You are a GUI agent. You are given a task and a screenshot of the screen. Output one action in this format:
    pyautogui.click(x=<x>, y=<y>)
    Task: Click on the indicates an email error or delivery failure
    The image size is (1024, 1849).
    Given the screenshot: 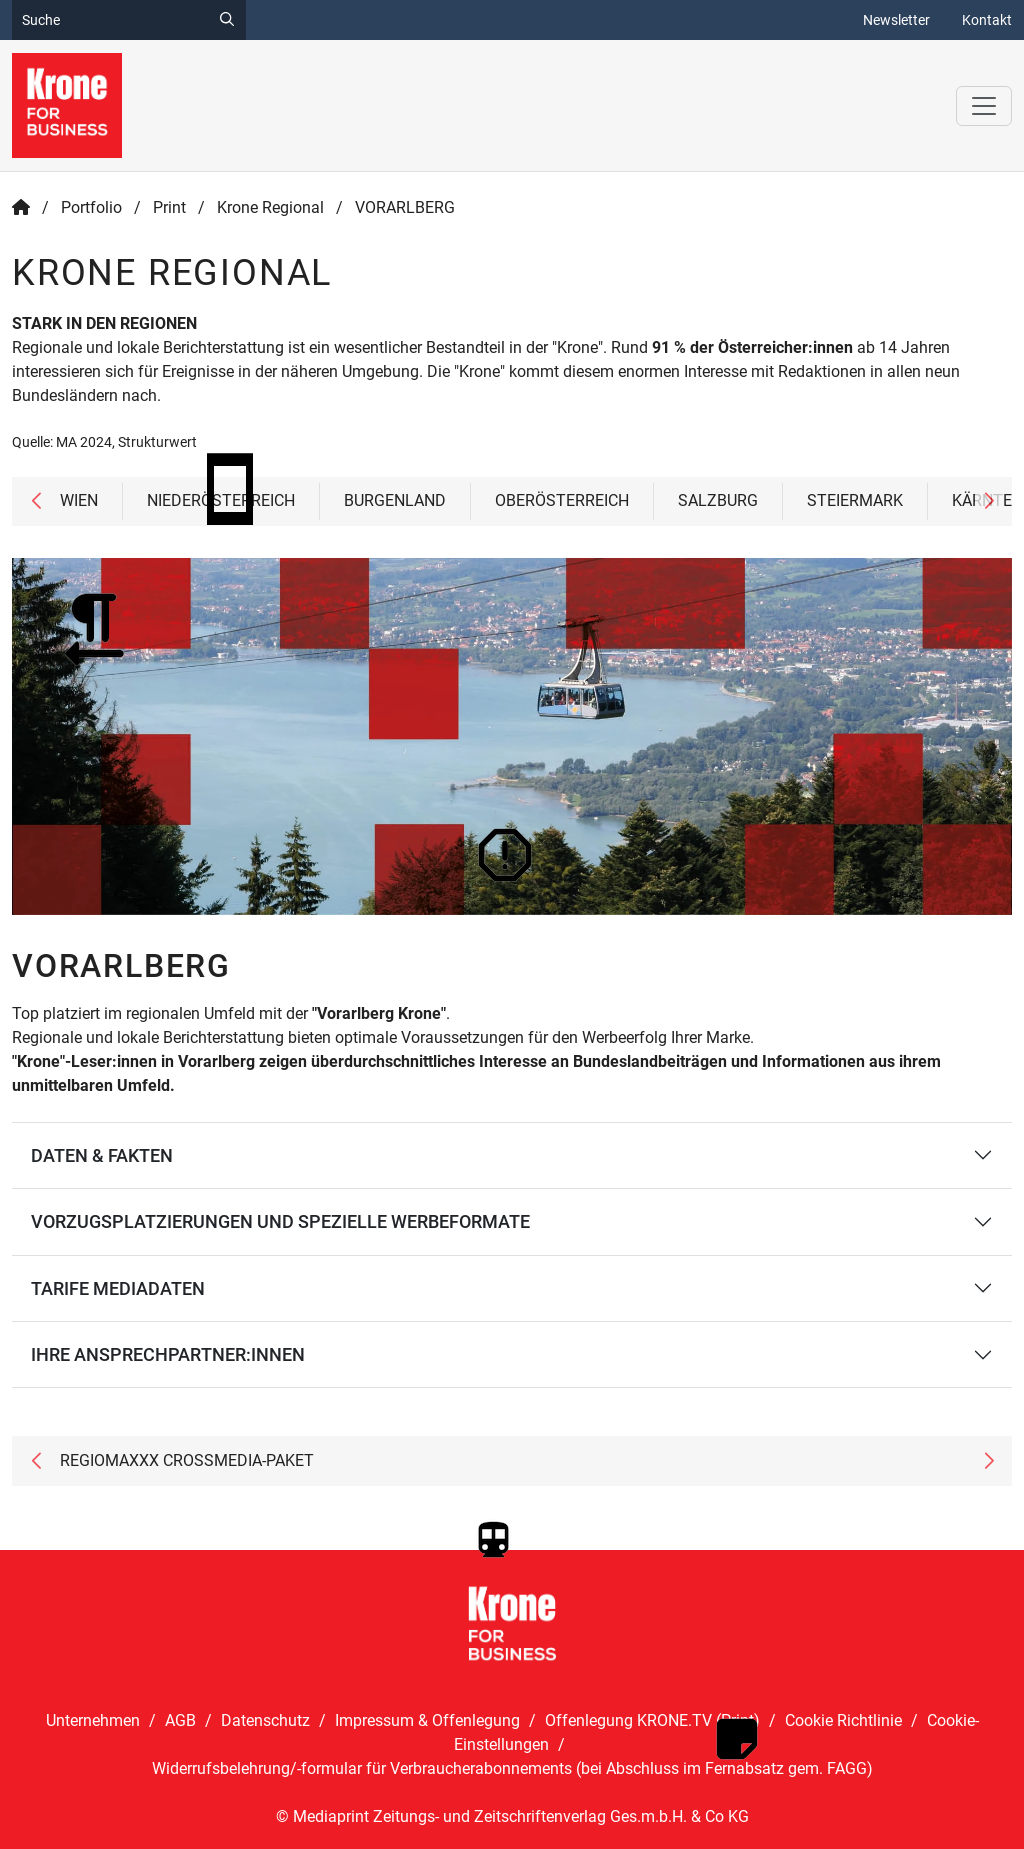 What is the action you would take?
    pyautogui.click(x=505, y=855)
    